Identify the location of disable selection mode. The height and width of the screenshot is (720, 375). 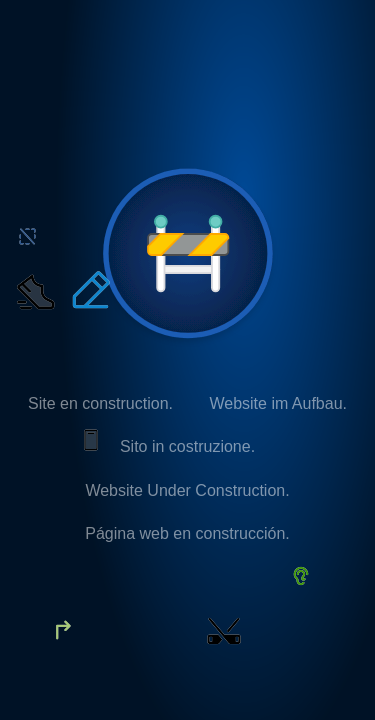
(27, 236).